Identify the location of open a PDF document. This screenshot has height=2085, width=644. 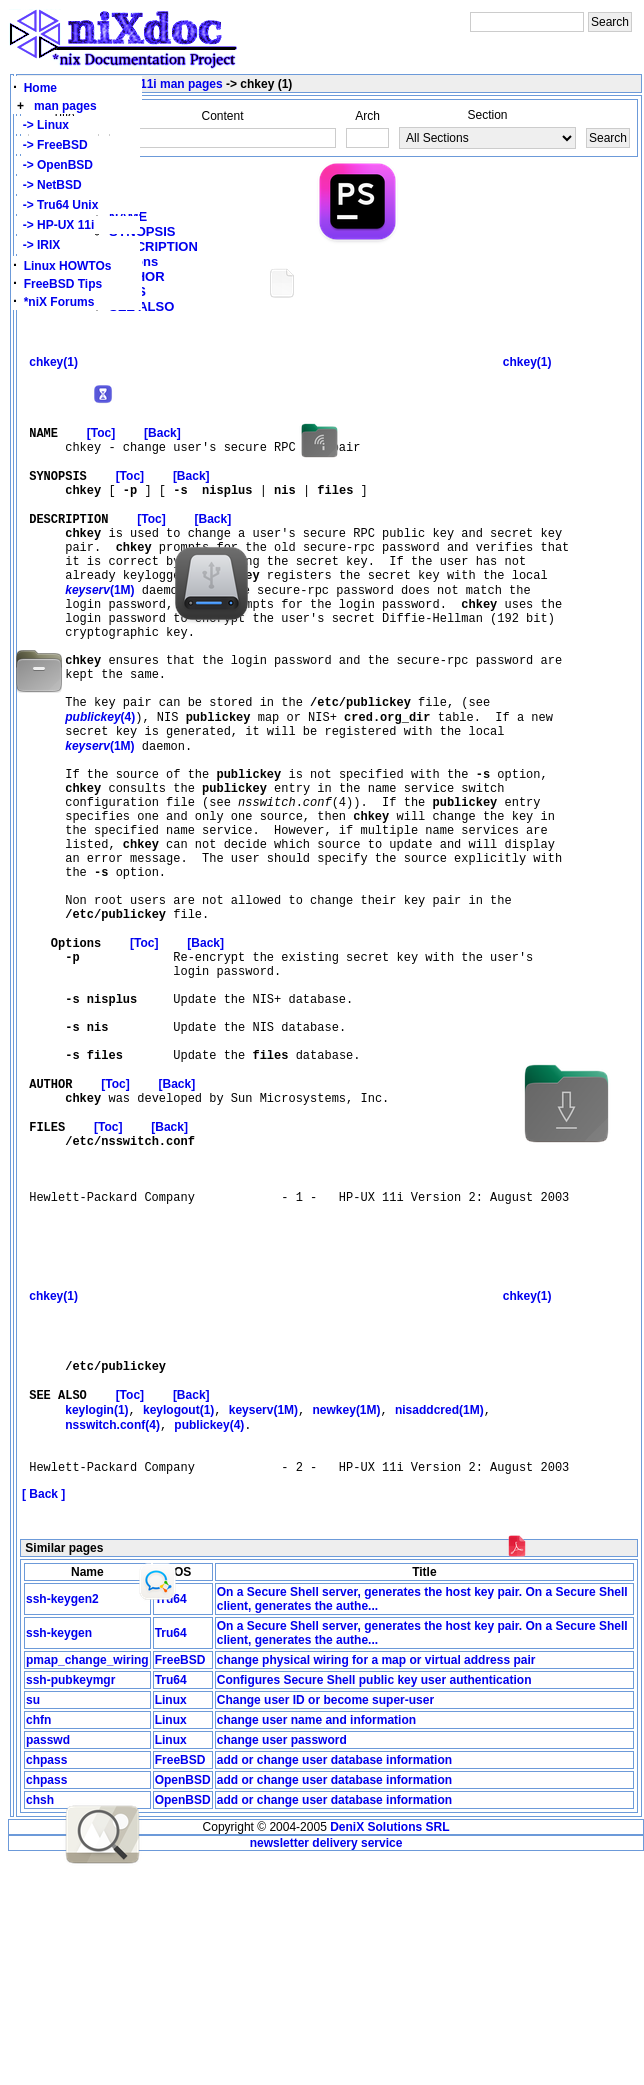
(517, 1546).